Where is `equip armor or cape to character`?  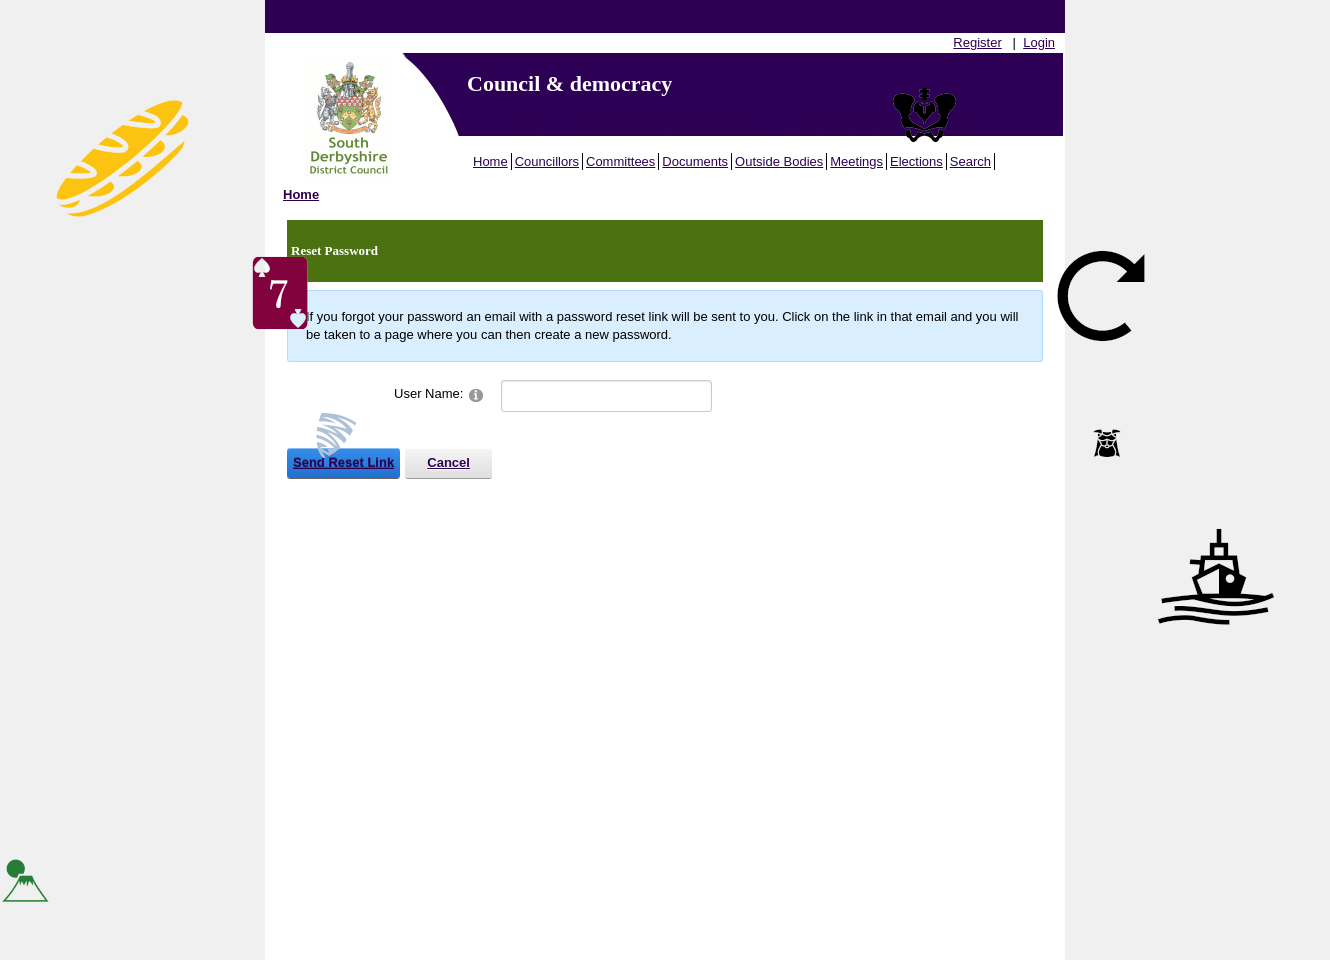
equip armor or cape to character is located at coordinates (1107, 443).